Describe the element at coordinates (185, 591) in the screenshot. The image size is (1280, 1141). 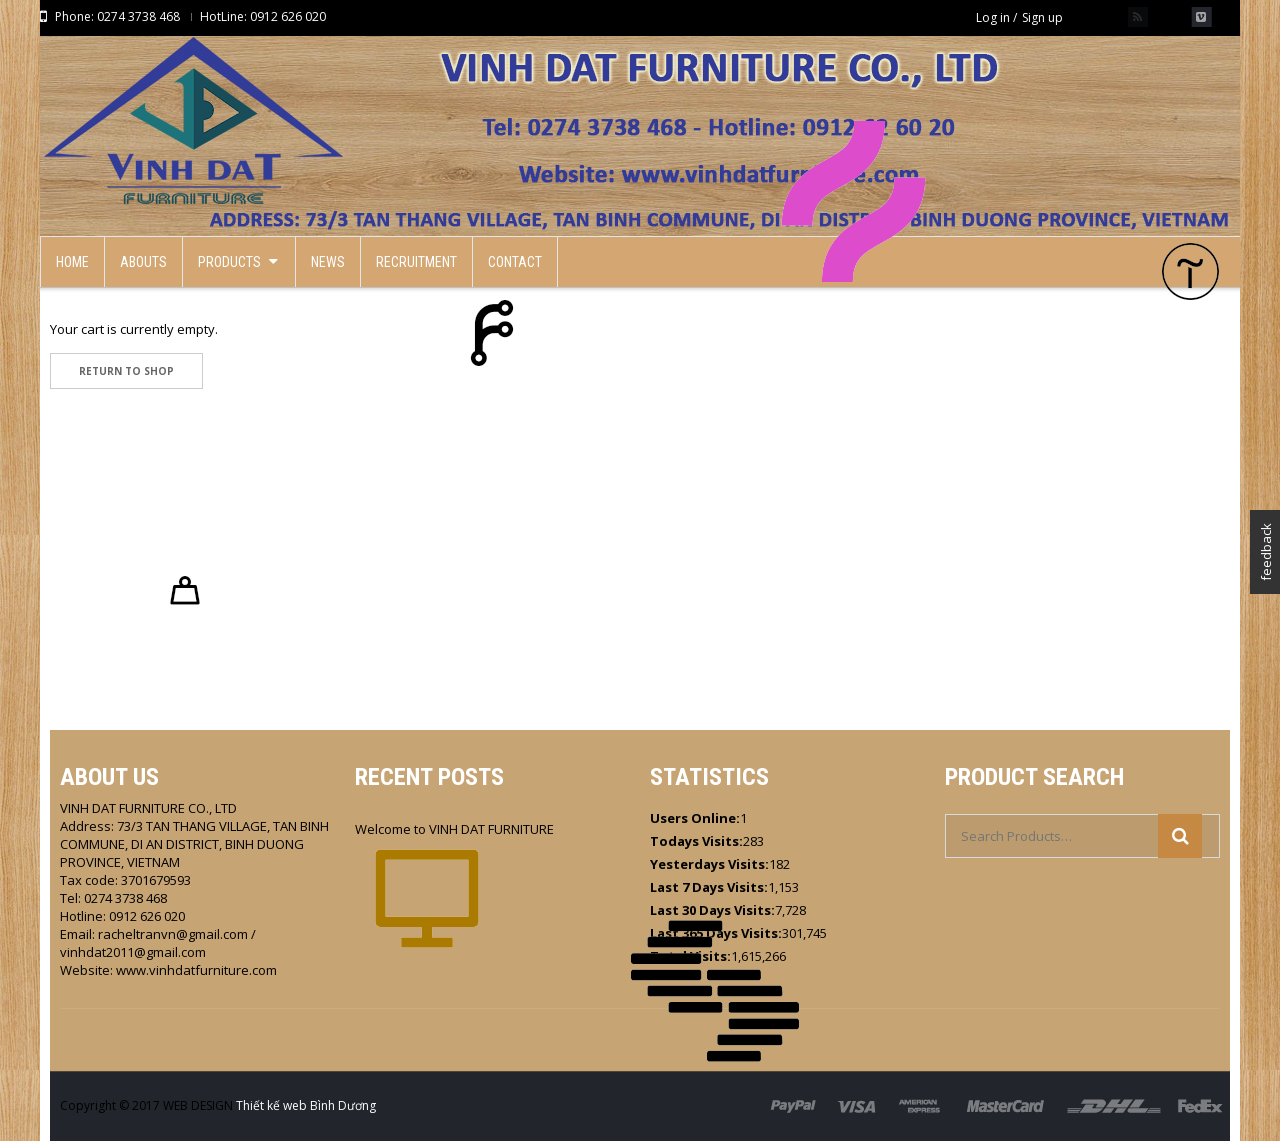
I see `view item weight or mass` at that location.